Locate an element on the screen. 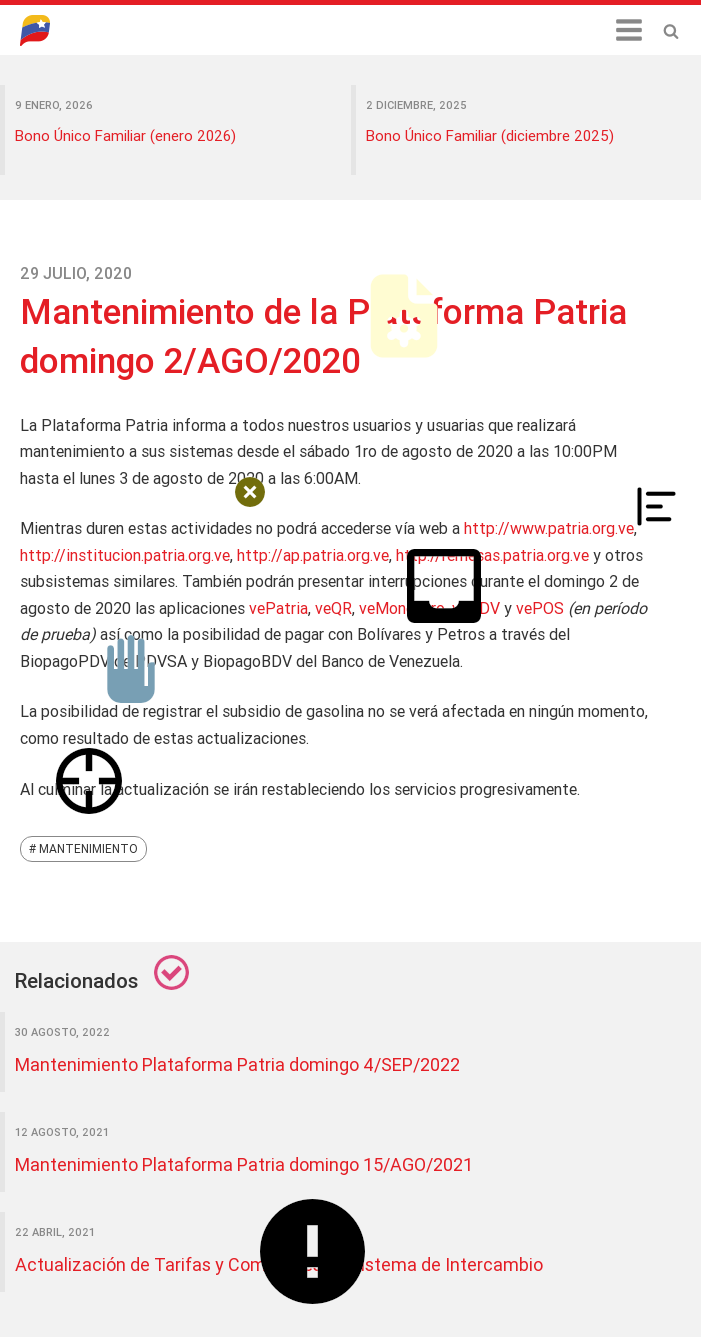 The height and width of the screenshot is (1337, 701). align text to the left is located at coordinates (656, 506).